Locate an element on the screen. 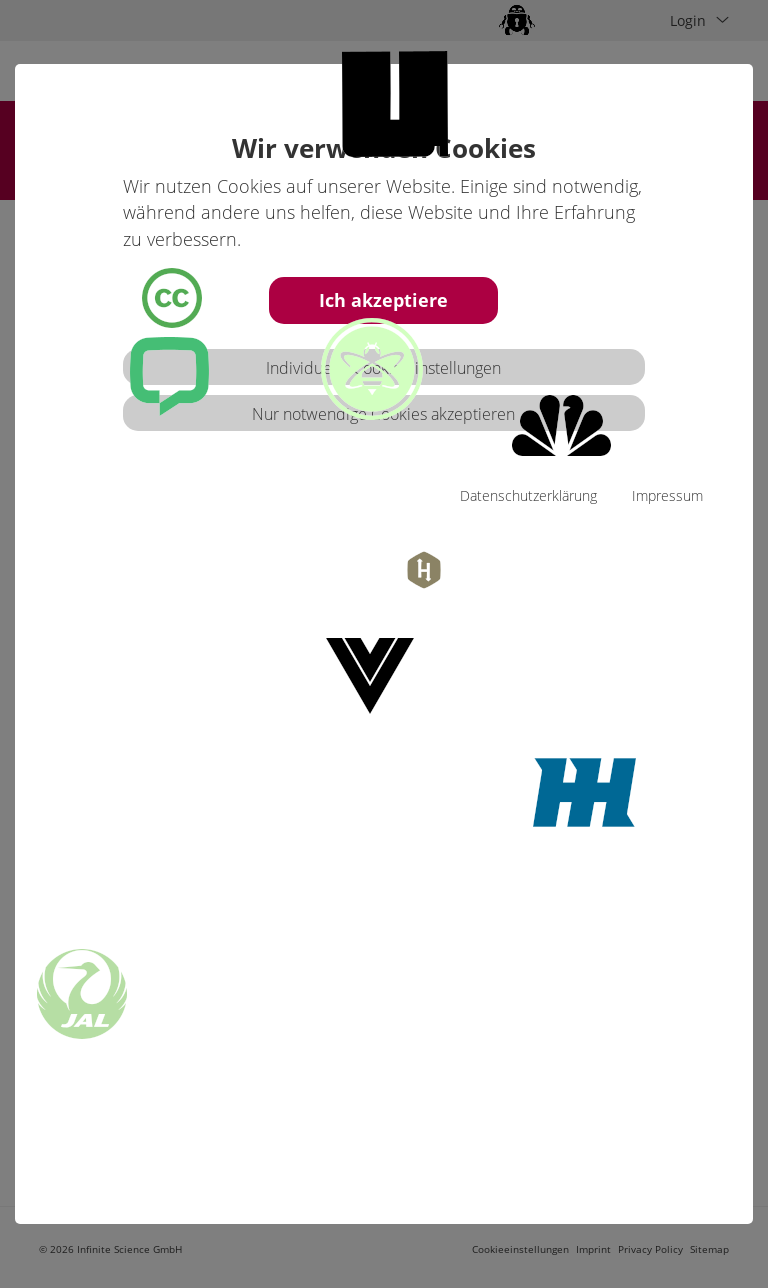 The width and height of the screenshot is (768, 1288). HiveMQ brand logo is located at coordinates (372, 369).